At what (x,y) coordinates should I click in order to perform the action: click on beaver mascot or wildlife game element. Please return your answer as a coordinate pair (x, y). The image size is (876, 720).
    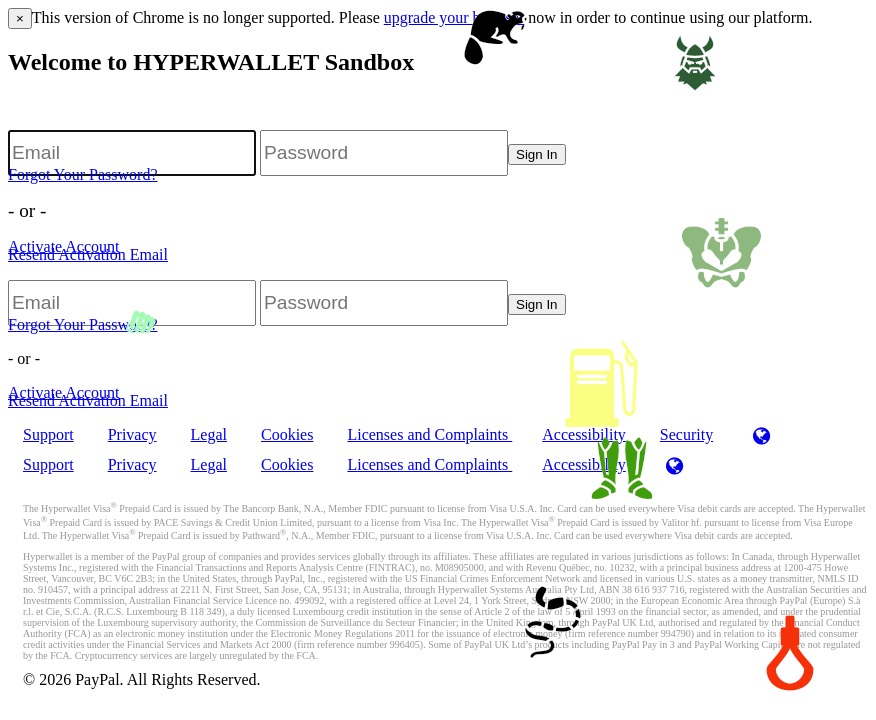
    Looking at the image, I should click on (495, 37).